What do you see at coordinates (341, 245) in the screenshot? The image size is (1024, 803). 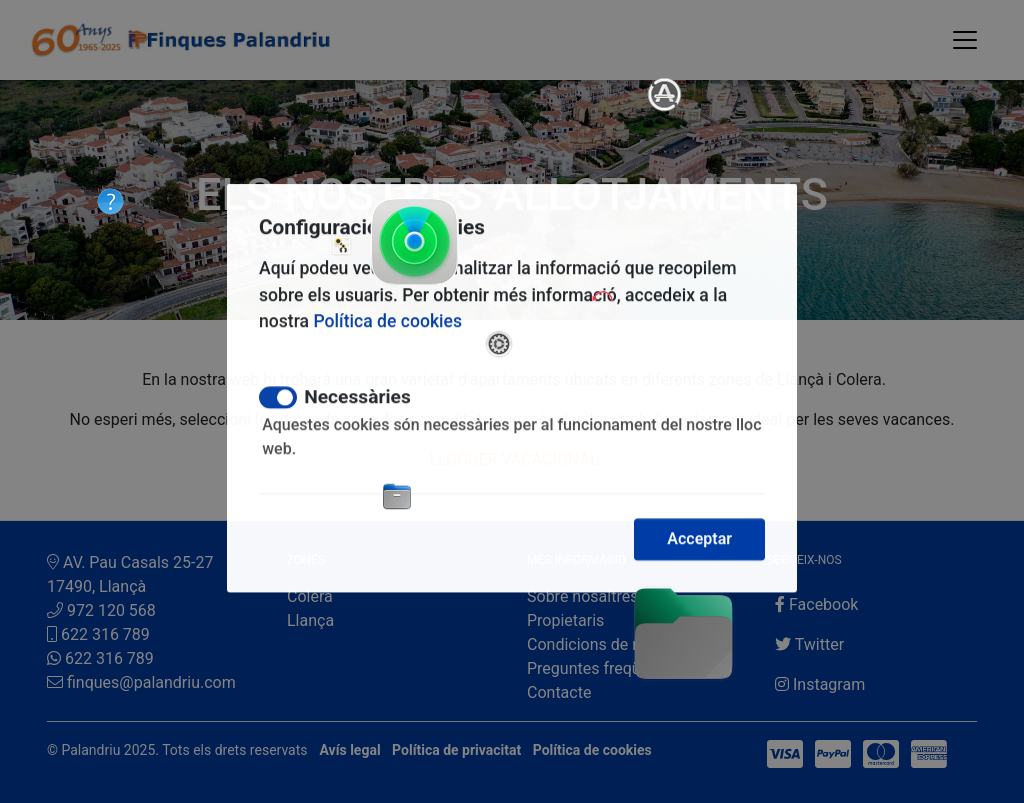 I see `open GNOME Builder development environment` at bounding box center [341, 245].